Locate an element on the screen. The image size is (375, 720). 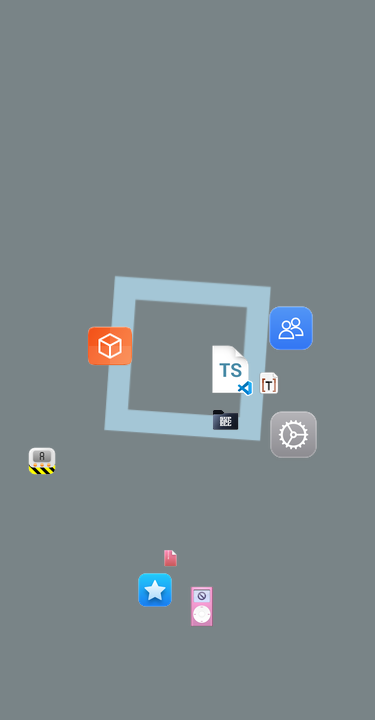
typescript file associated with visual studio code is located at coordinates (230, 370).